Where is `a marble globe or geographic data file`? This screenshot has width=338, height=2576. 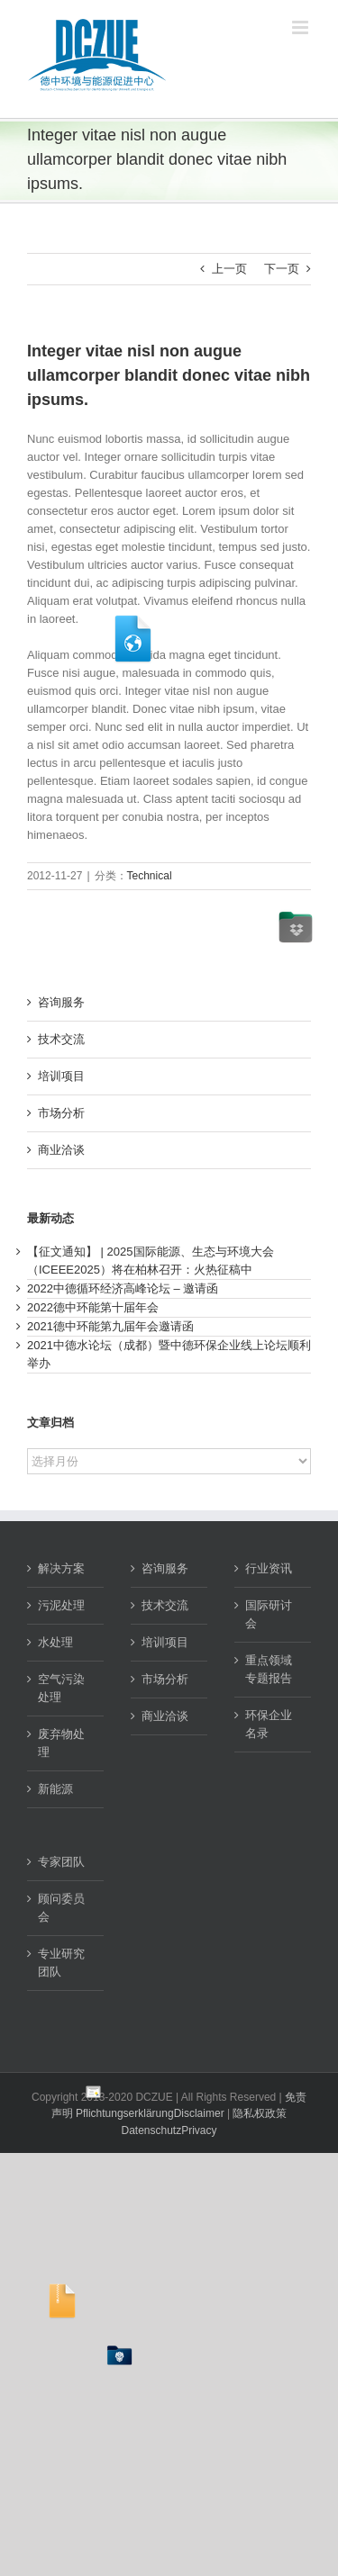
a marble globe or geographic data file is located at coordinates (132, 639).